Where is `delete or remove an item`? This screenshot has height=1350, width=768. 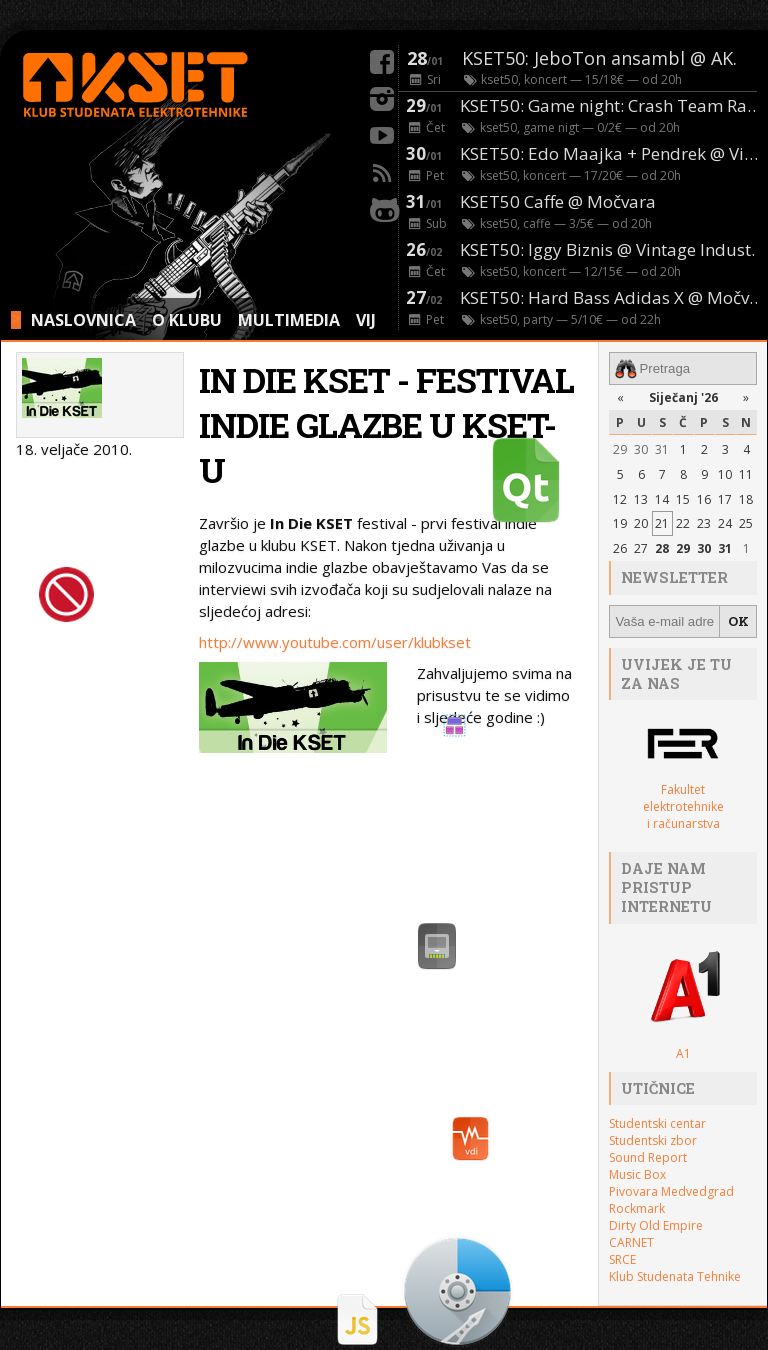 delete or remove an item is located at coordinates (66, 594).